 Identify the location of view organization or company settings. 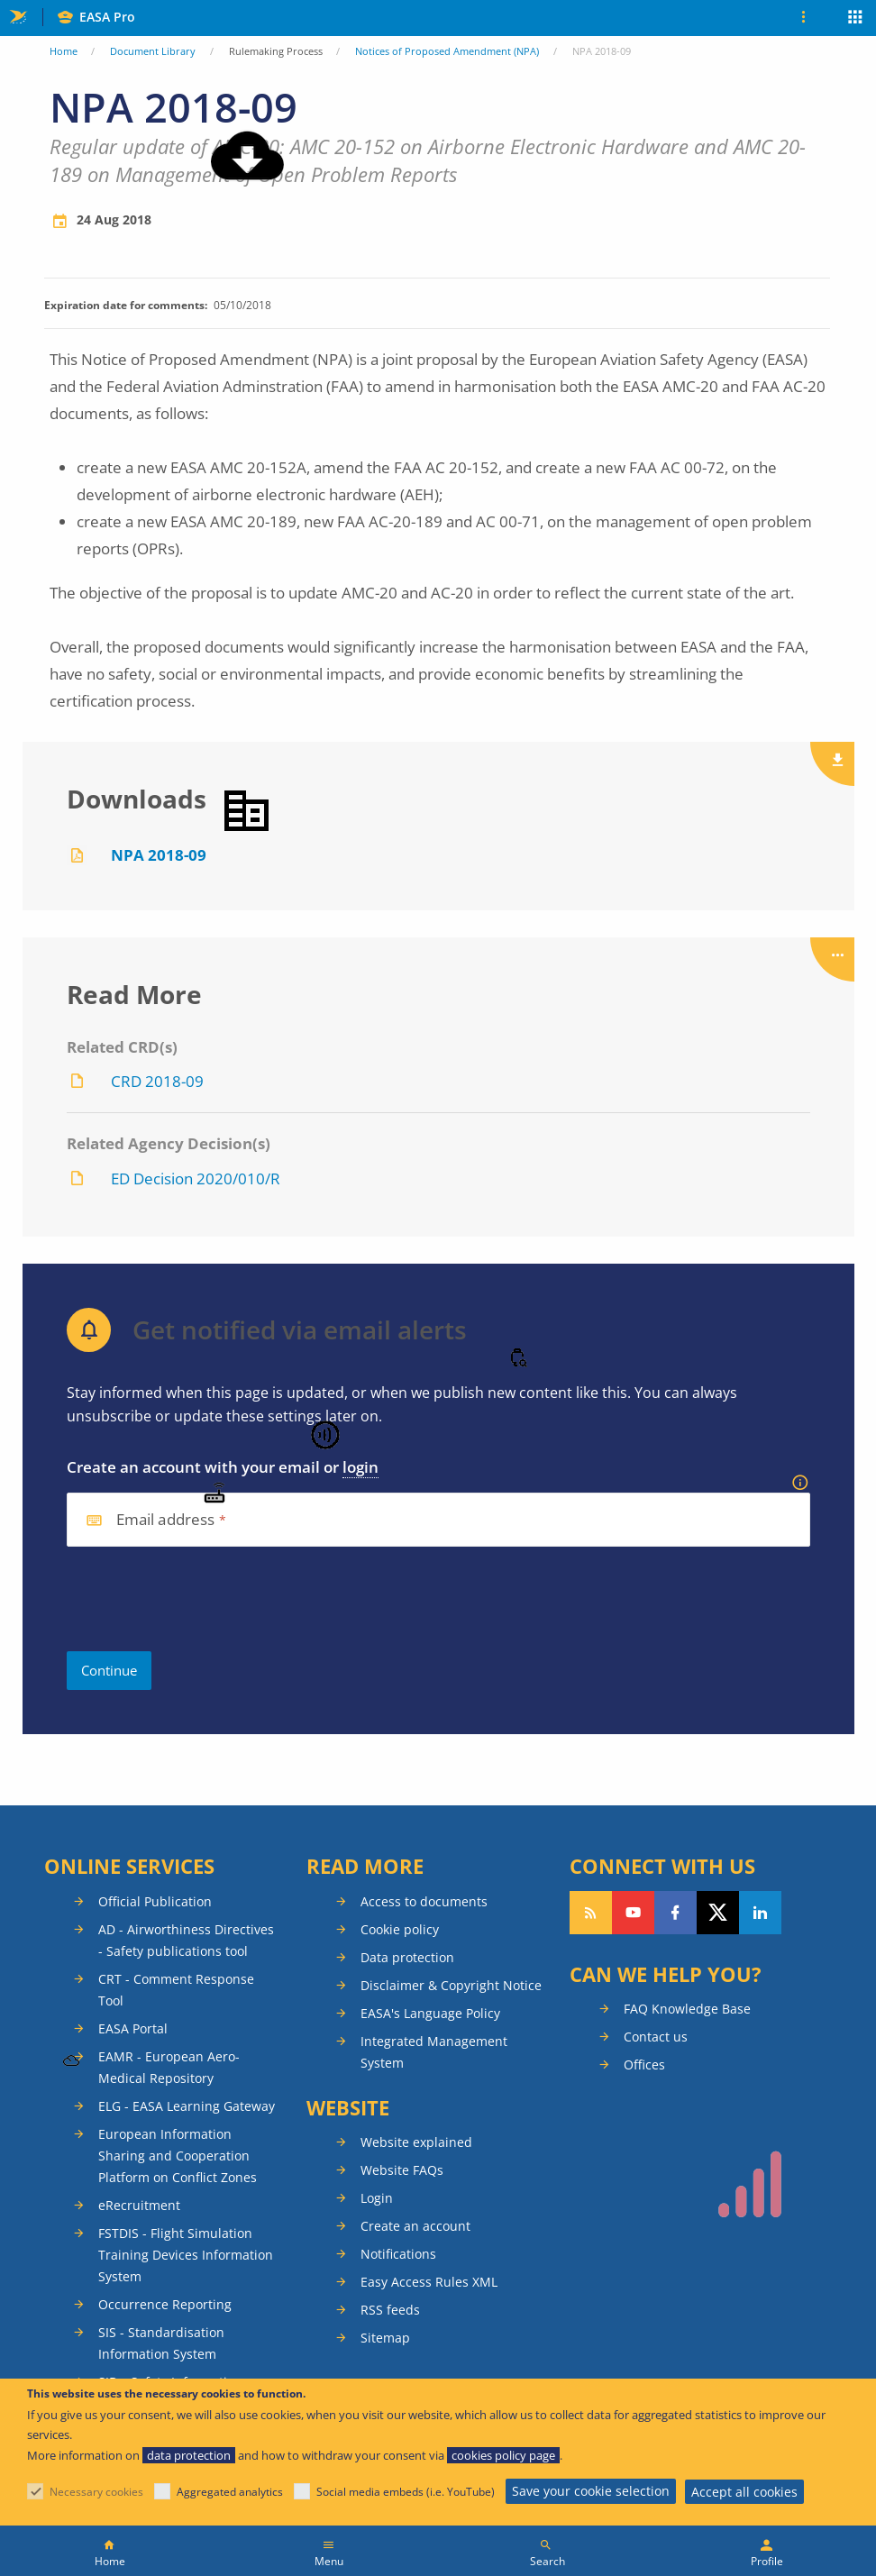
(246, 810).